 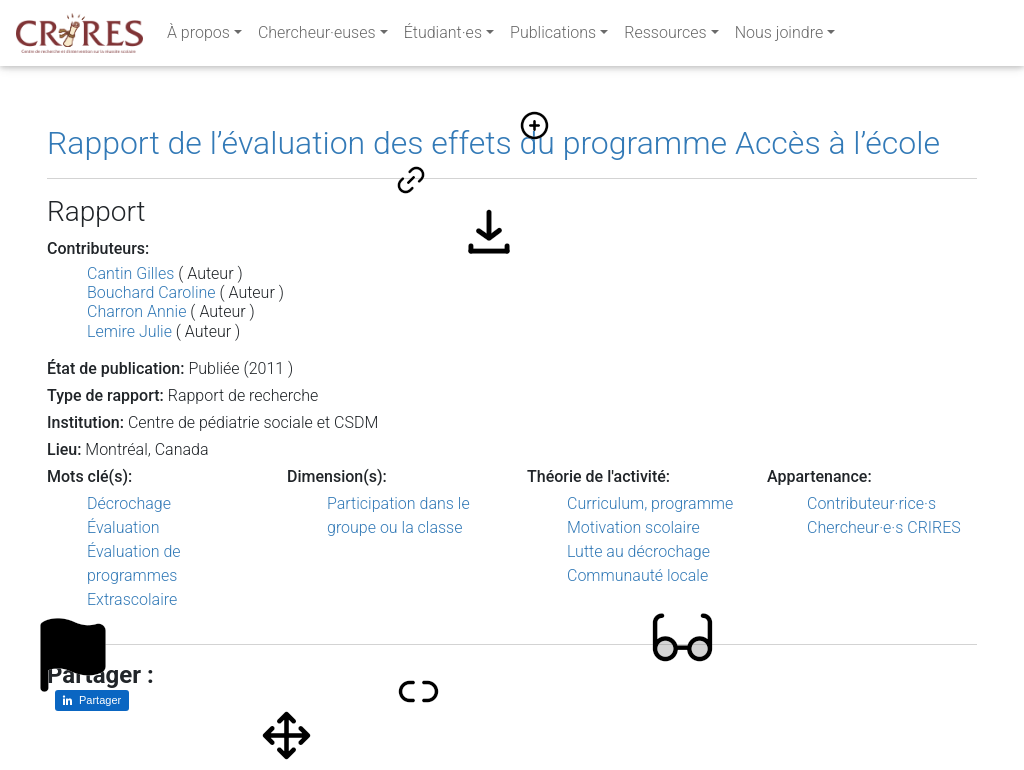 What do you see at coordinates (682, 638) in the screenshot?
I see `enable reading mode or accessibility features` at bounding box center [682, 638].